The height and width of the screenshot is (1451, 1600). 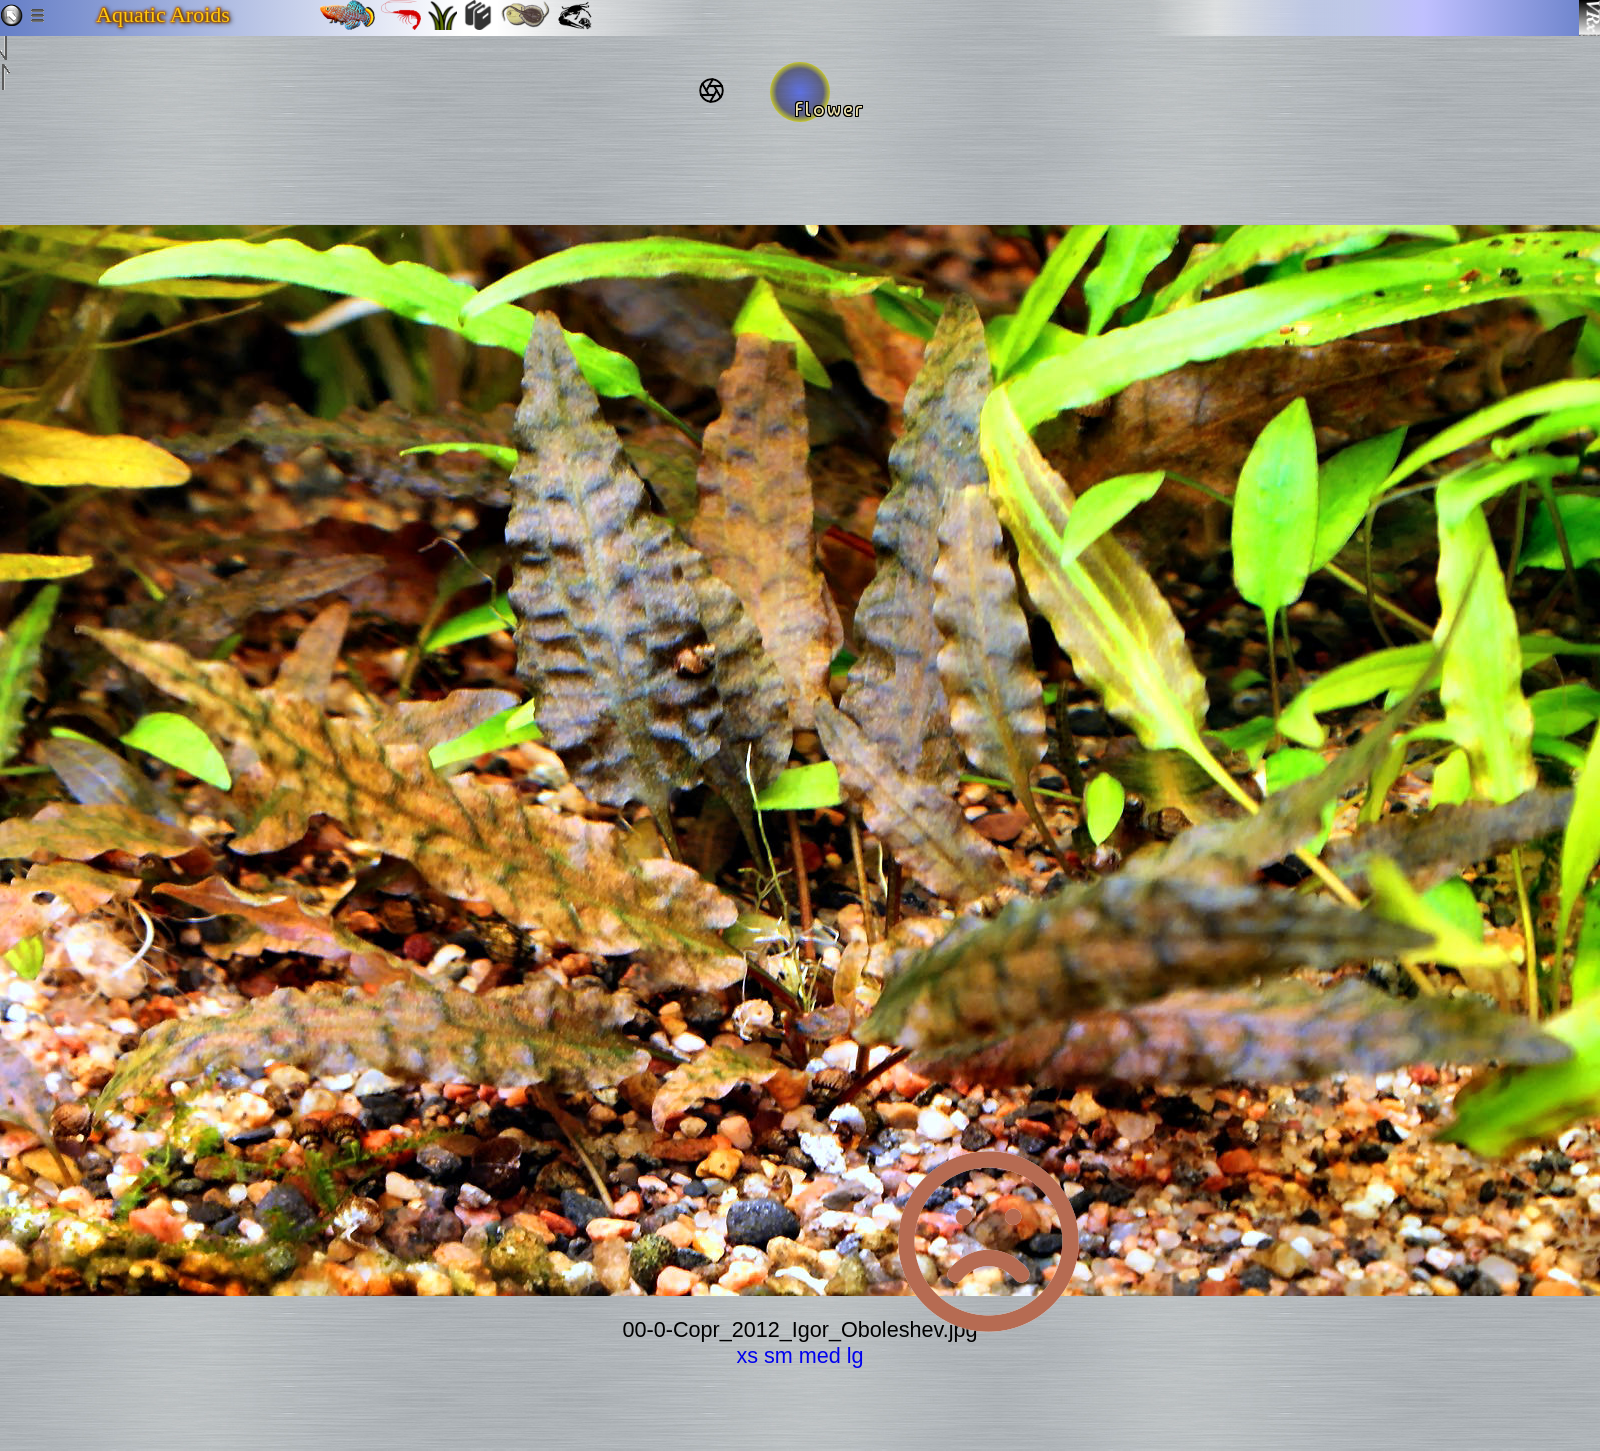 What do you see at coordinates (988, 1241) in the screenshot?
I see `submit negative feedback or rating` at bounding box center [988, 1241].